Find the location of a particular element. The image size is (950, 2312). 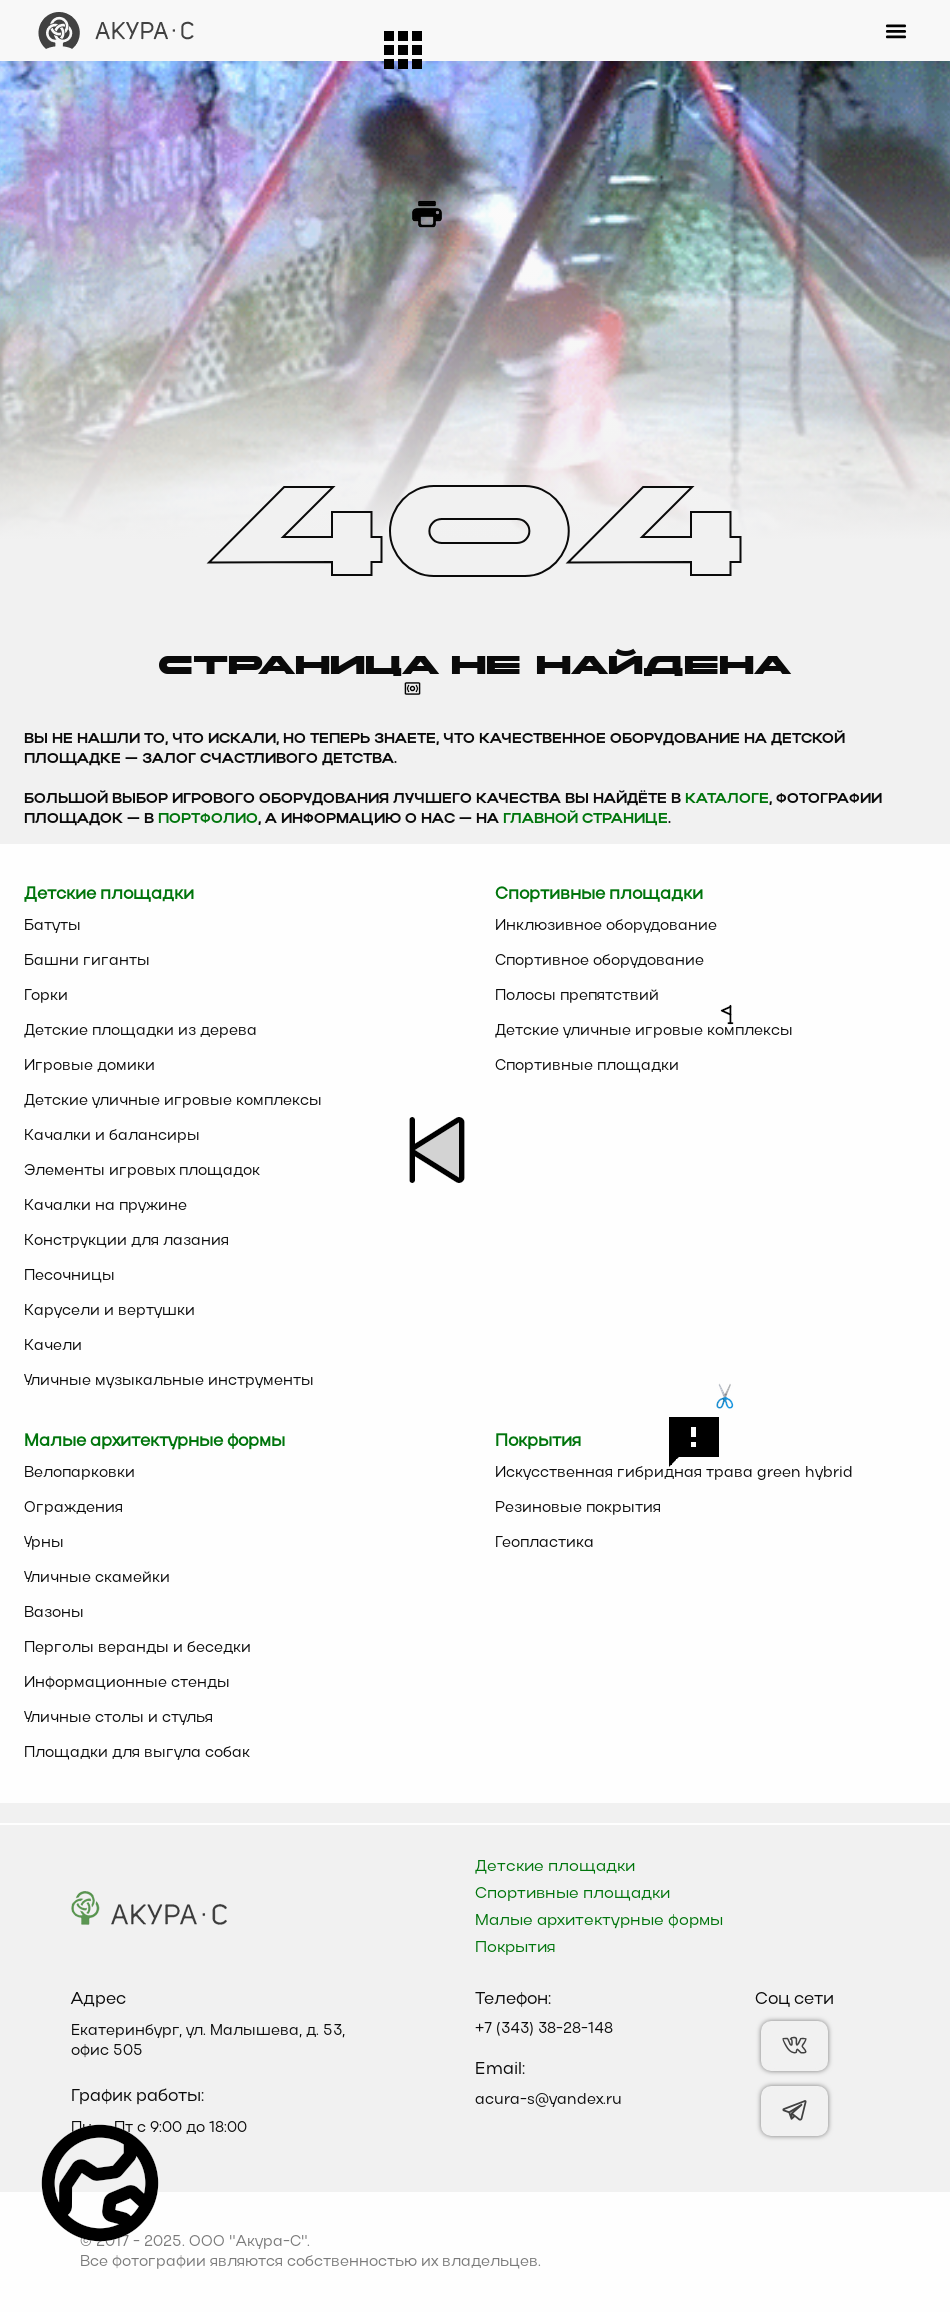

enable surround sound audio is located at coordinates (412, 688).